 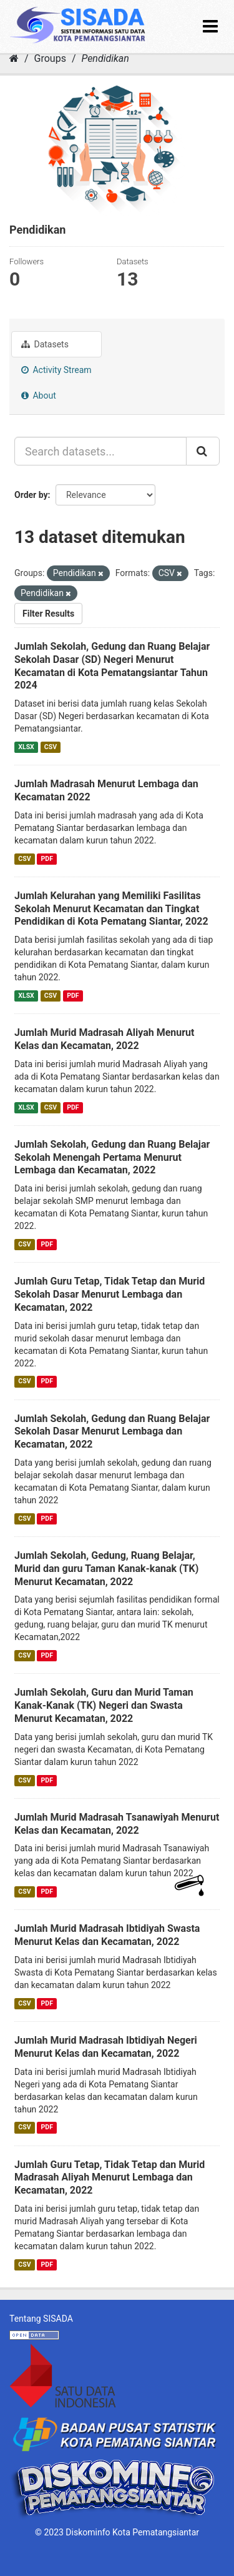 I want to click on access chemistry or lab features, so click(x=189, y=1886).